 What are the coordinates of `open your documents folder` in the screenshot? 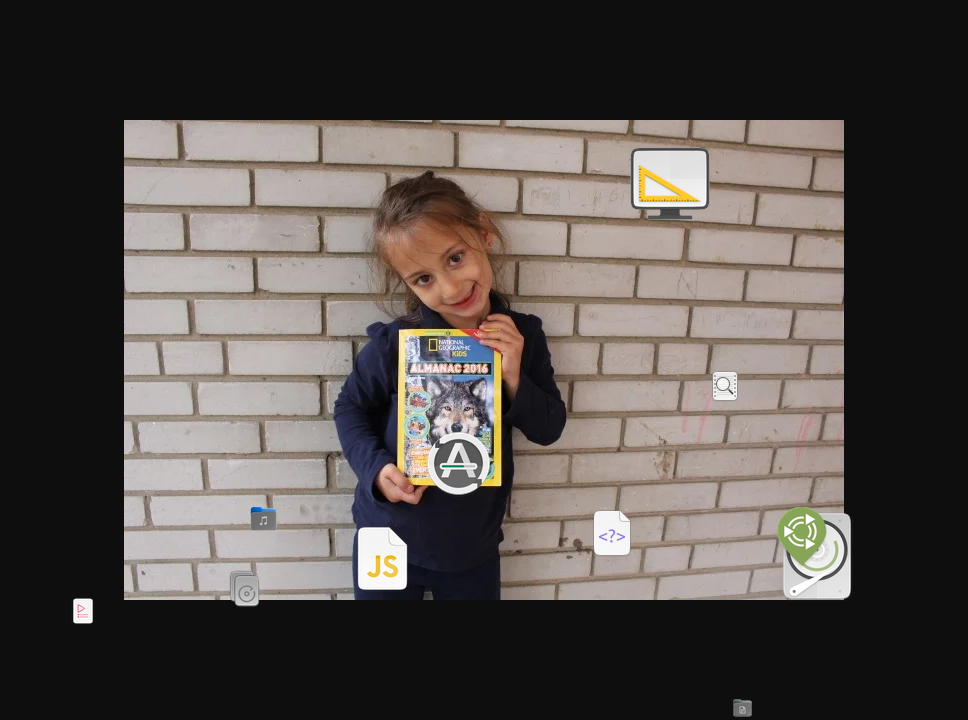 It's located at (742, 707).